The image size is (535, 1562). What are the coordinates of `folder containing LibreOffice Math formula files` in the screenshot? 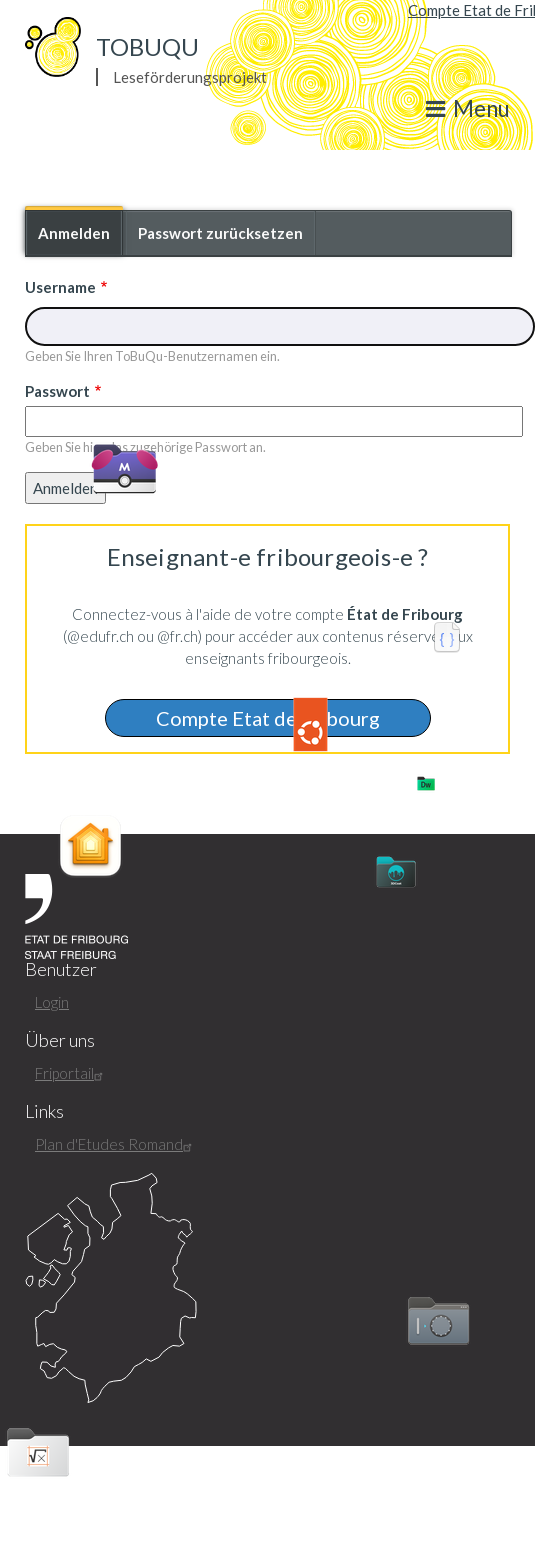 It's located at (38, 1454).